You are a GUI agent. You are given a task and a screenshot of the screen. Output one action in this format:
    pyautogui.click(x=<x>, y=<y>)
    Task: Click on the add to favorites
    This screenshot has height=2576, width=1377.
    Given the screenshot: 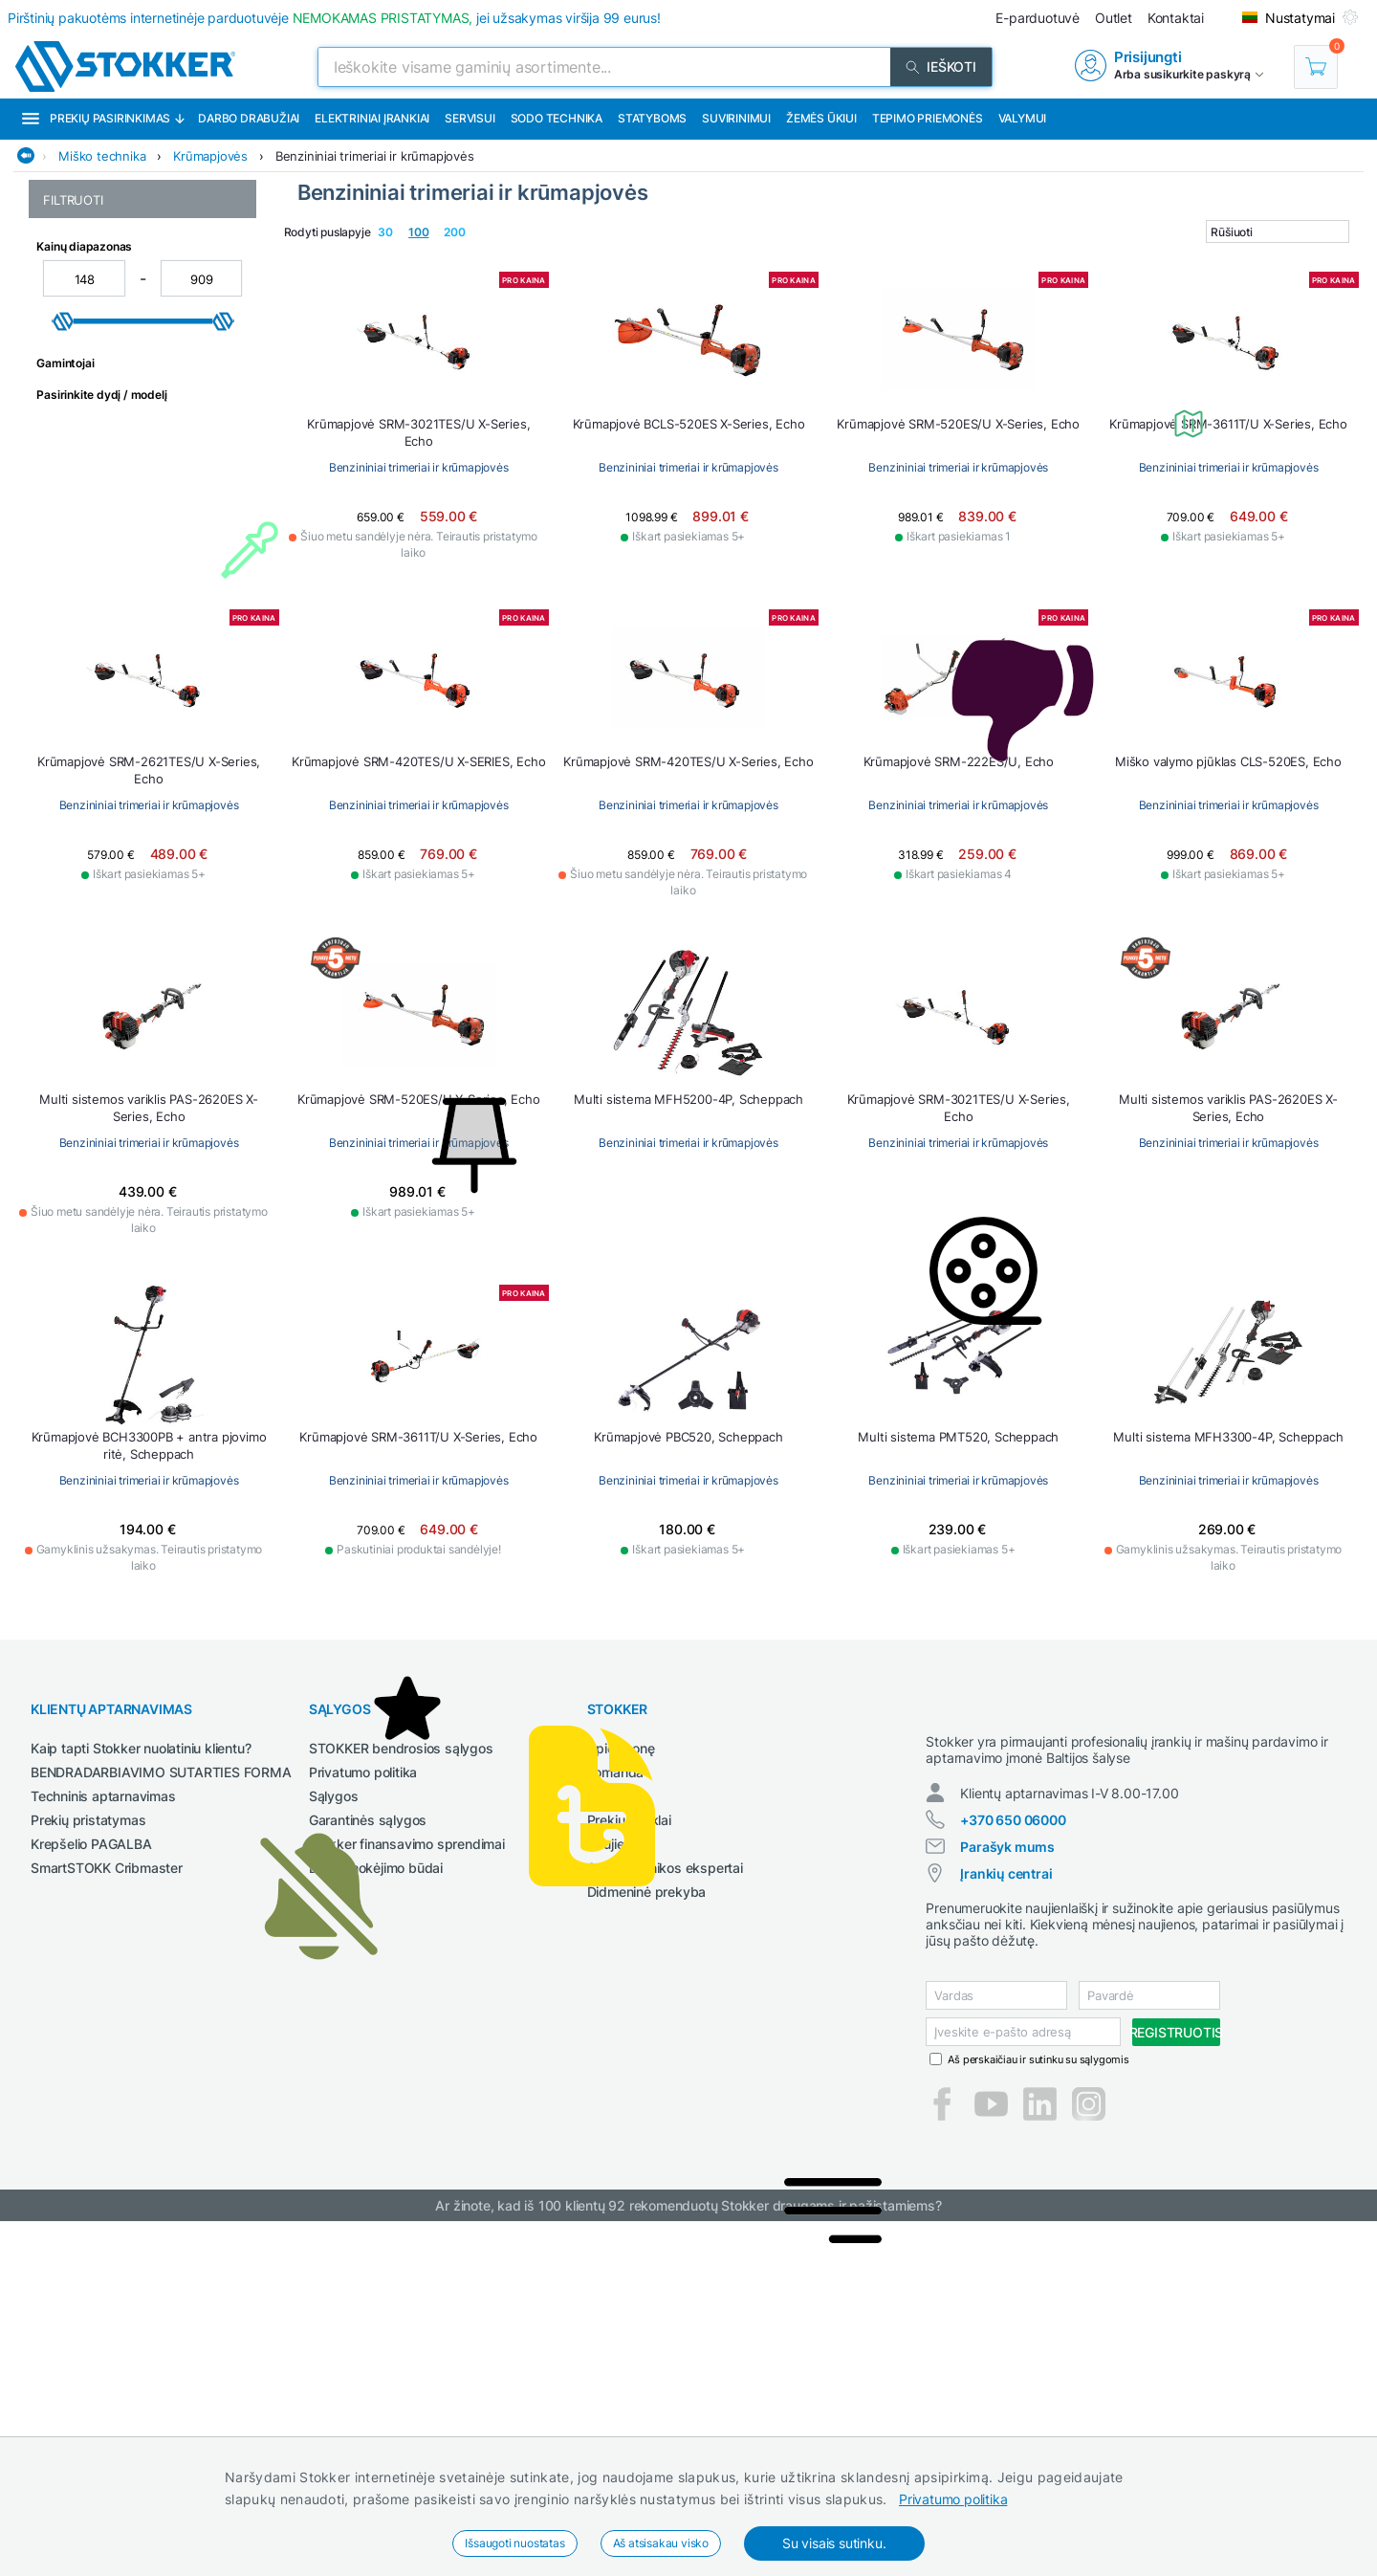 What is the action you would take?
    pyautogui.click(x=407, y=1708)
    